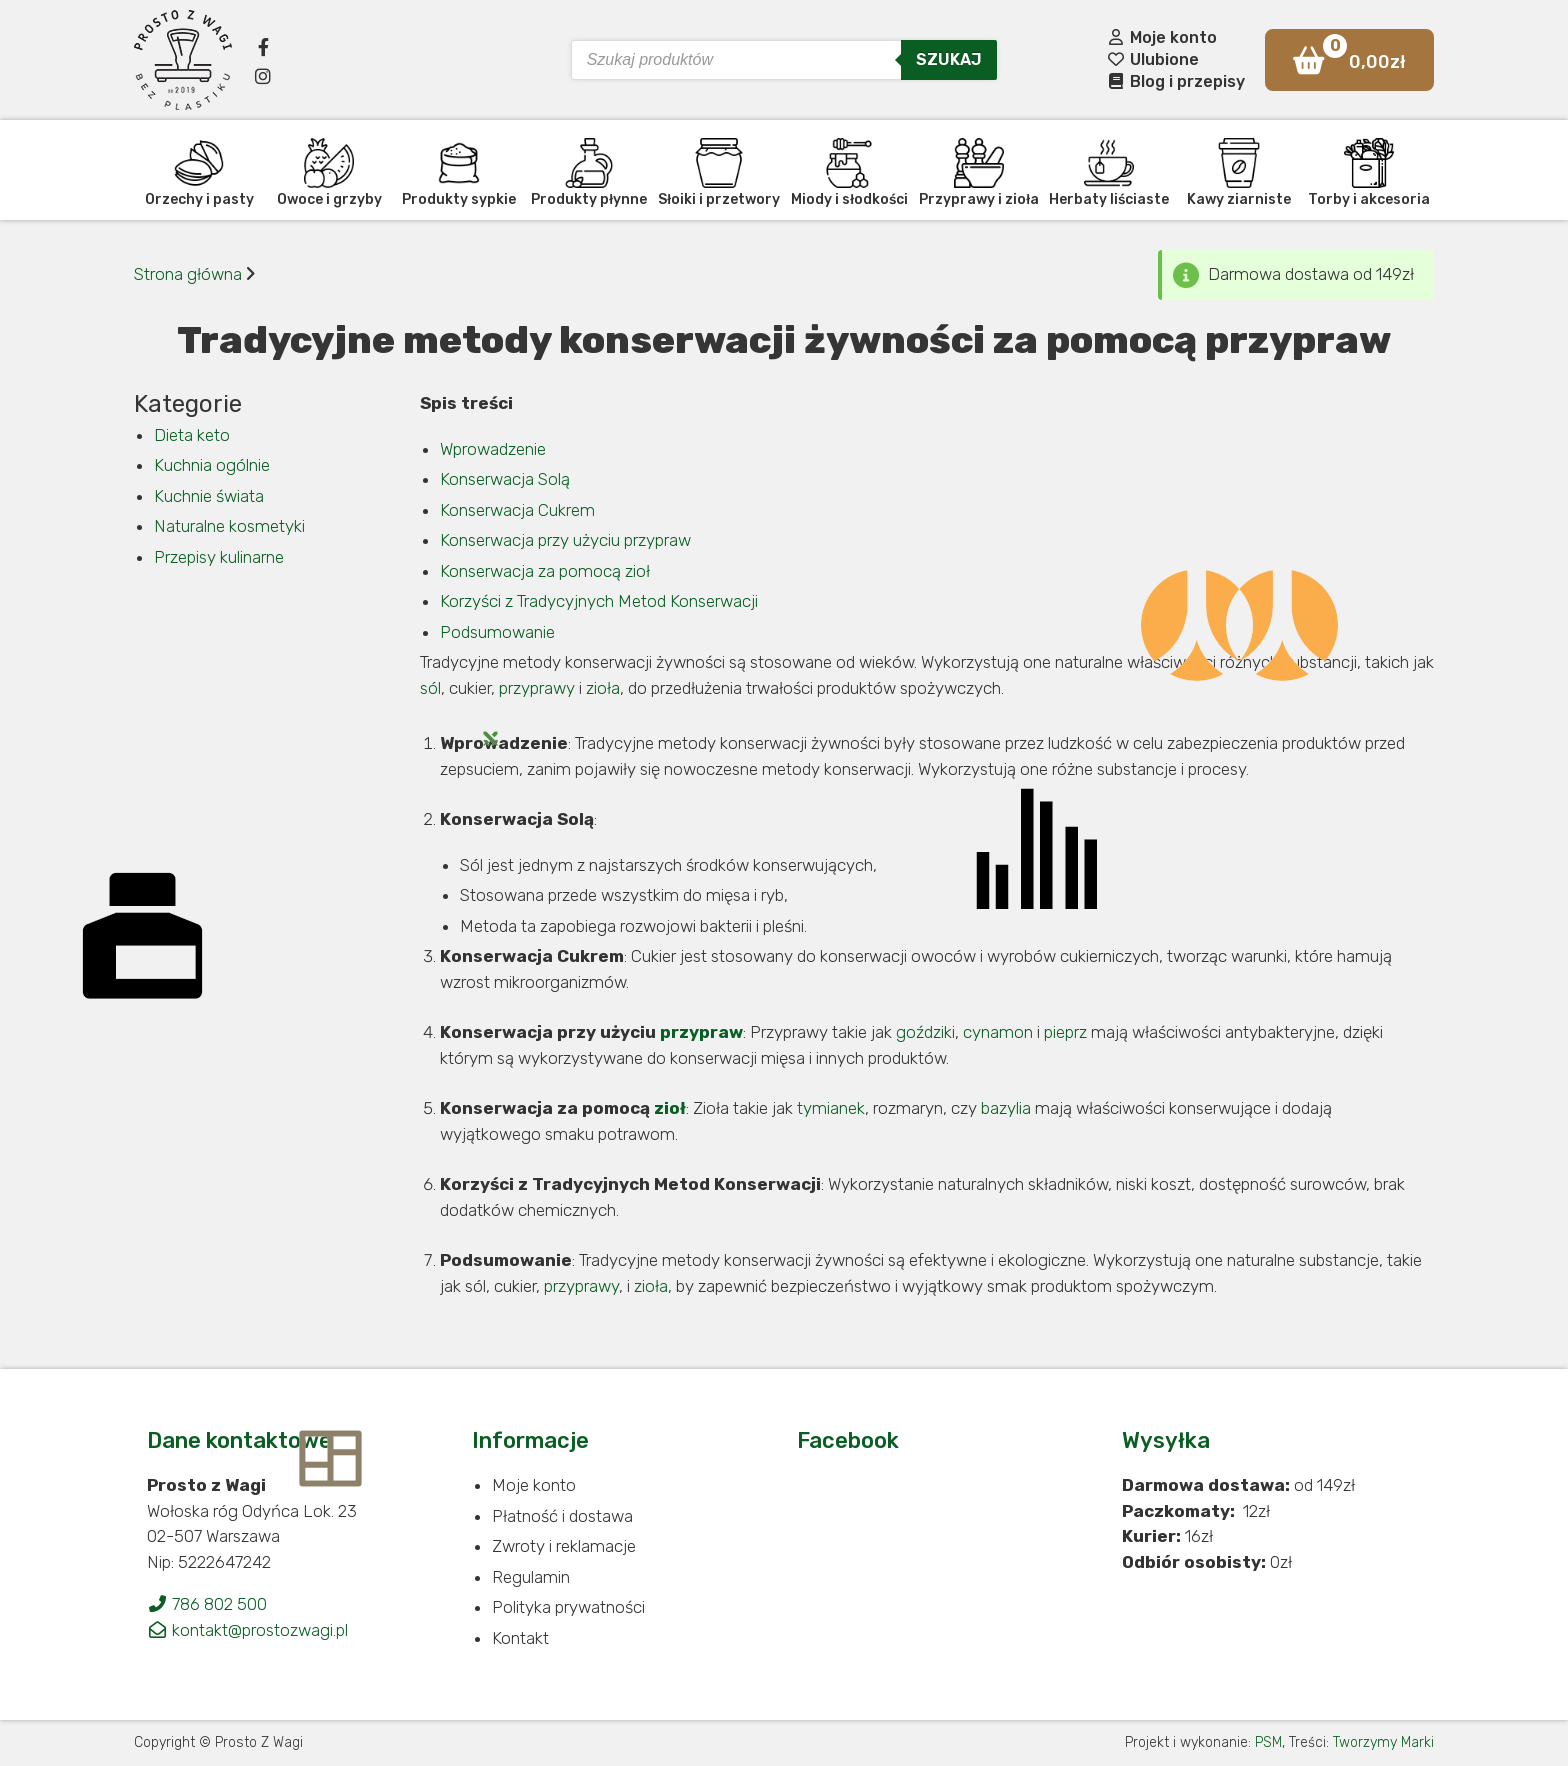 The height and width of the screenshot is (1766, 1568). What do you see at coordinates (142, 932) in the screenshot?
I see `access drawing or illustration tools` at bounding box center [142, 932].